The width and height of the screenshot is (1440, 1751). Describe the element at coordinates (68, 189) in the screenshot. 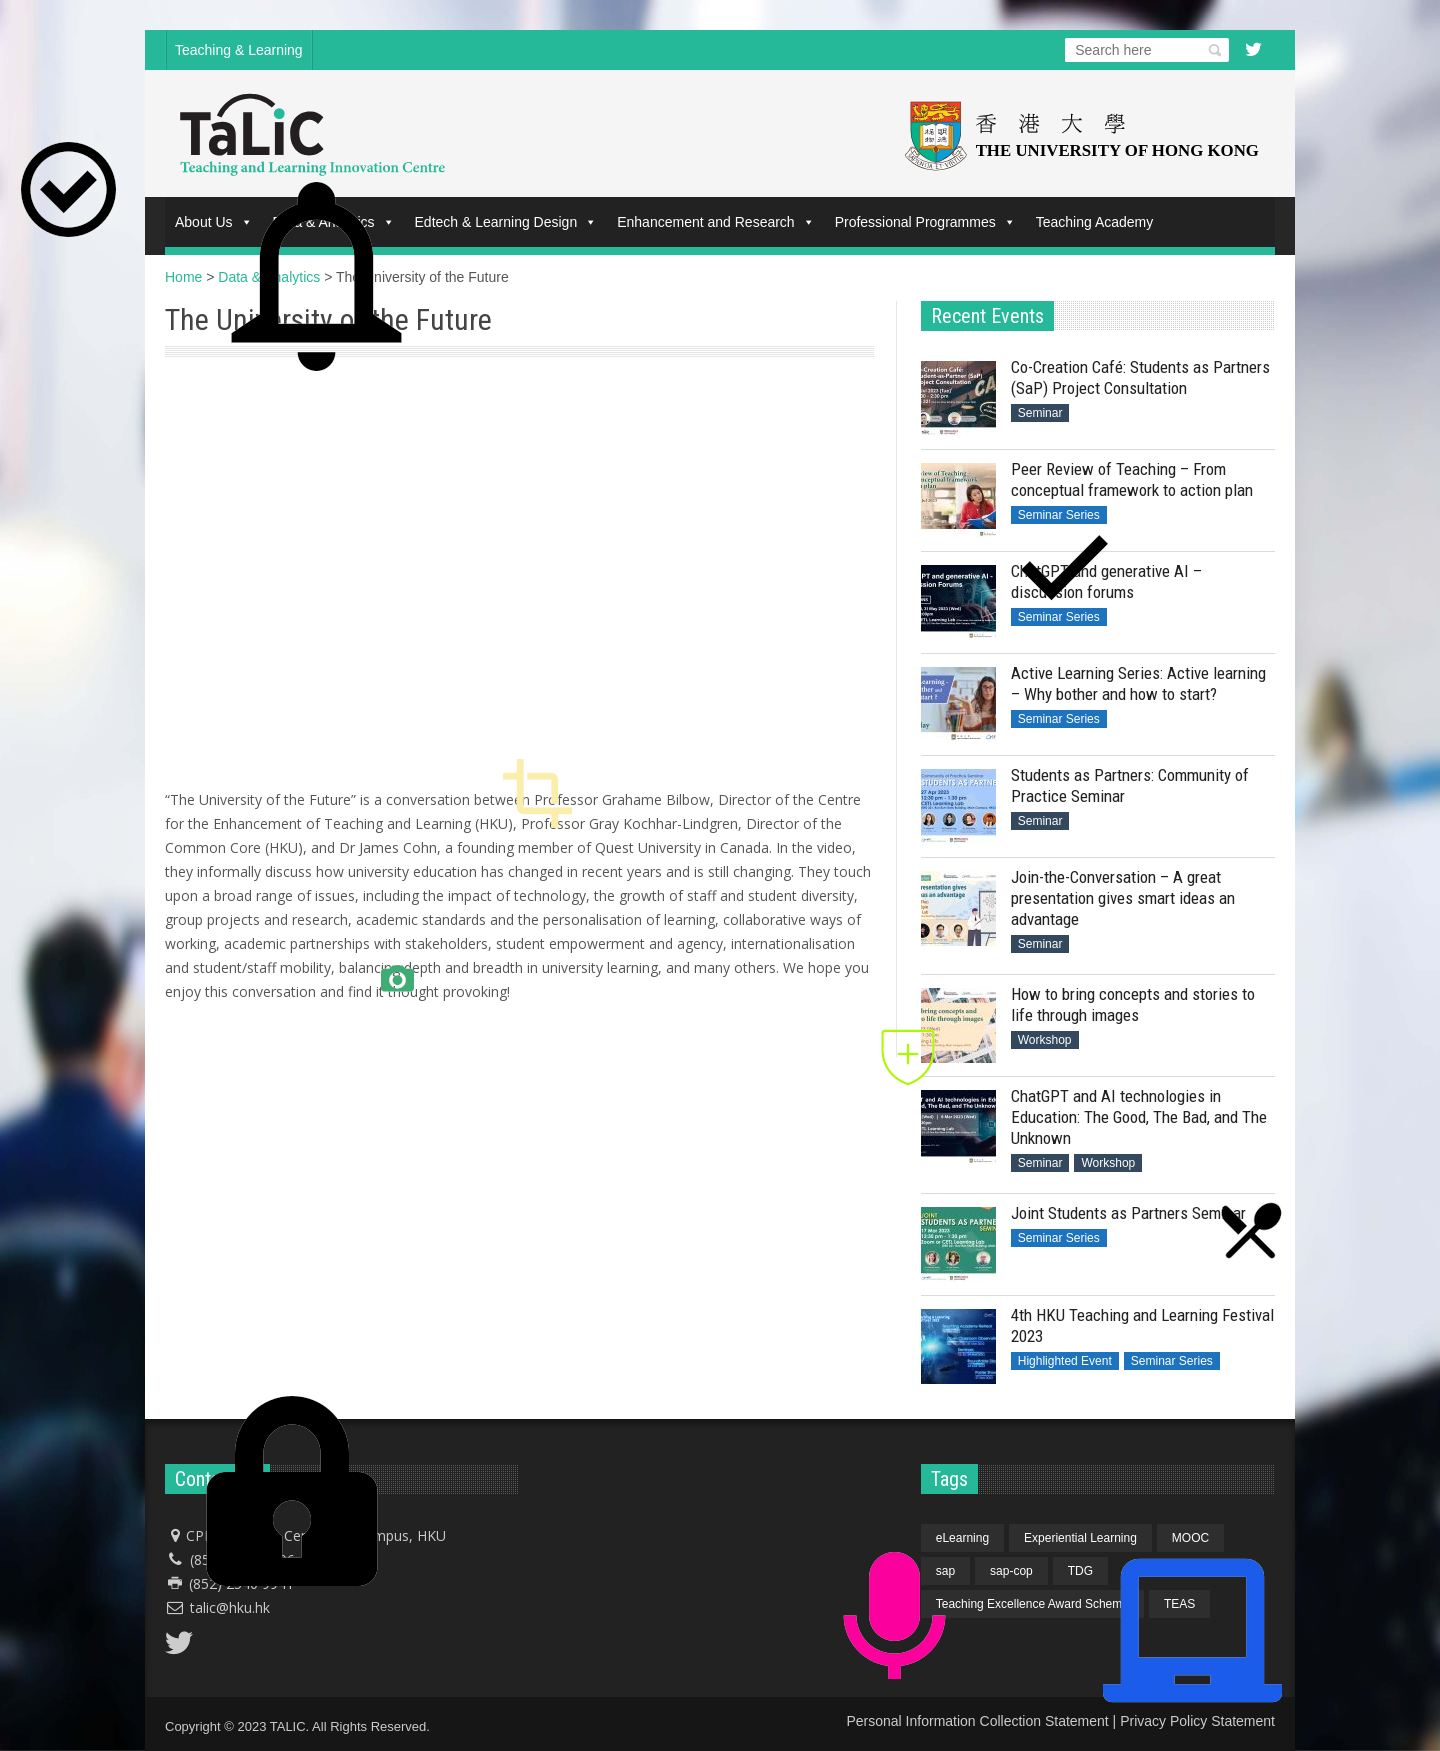

I see `indicates task or action completed successfully` at that location.